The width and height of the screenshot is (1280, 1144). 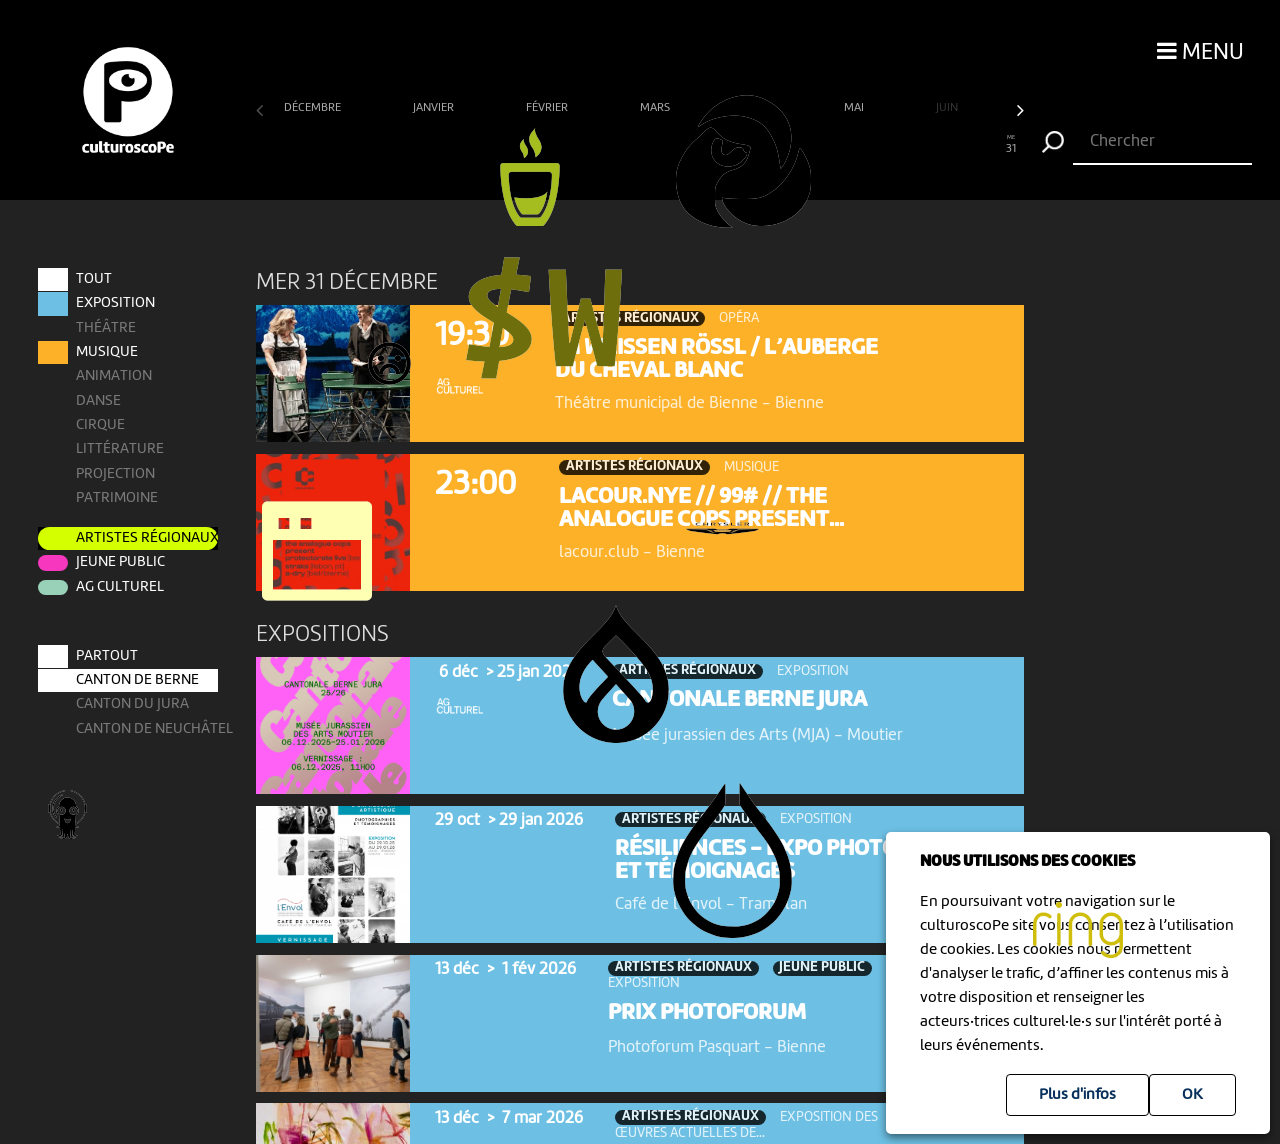 What do you see at coordinates (317, 551) in the screenshot?
I see `open a new window` at bounding box center [317, 551].